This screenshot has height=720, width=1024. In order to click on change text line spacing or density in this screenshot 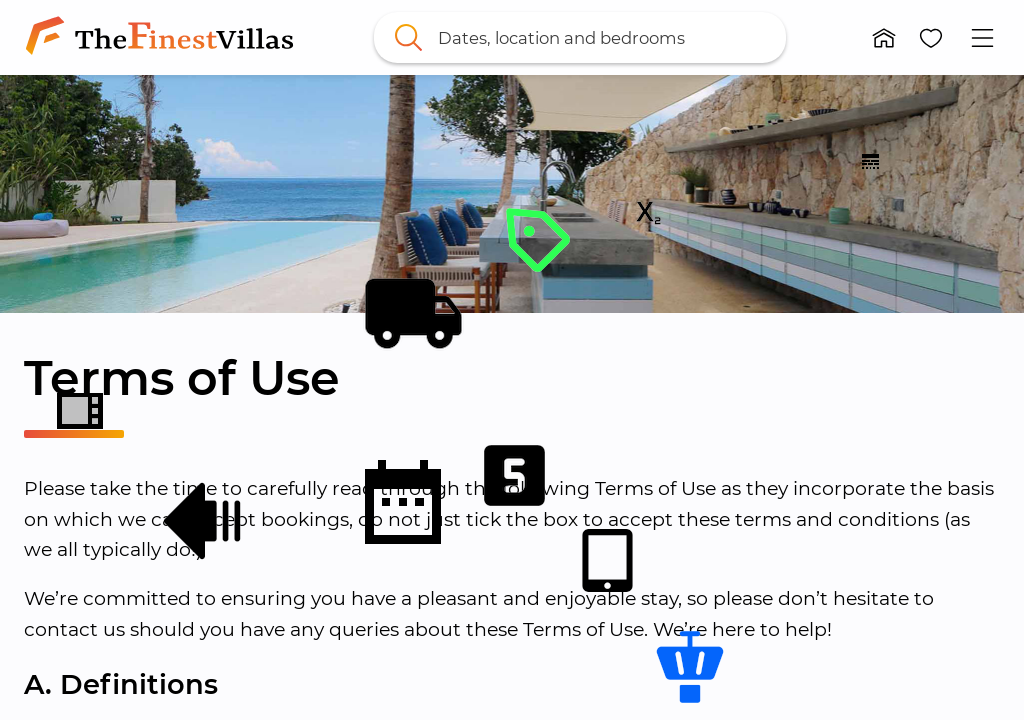, I will do `click(870, 161)`.